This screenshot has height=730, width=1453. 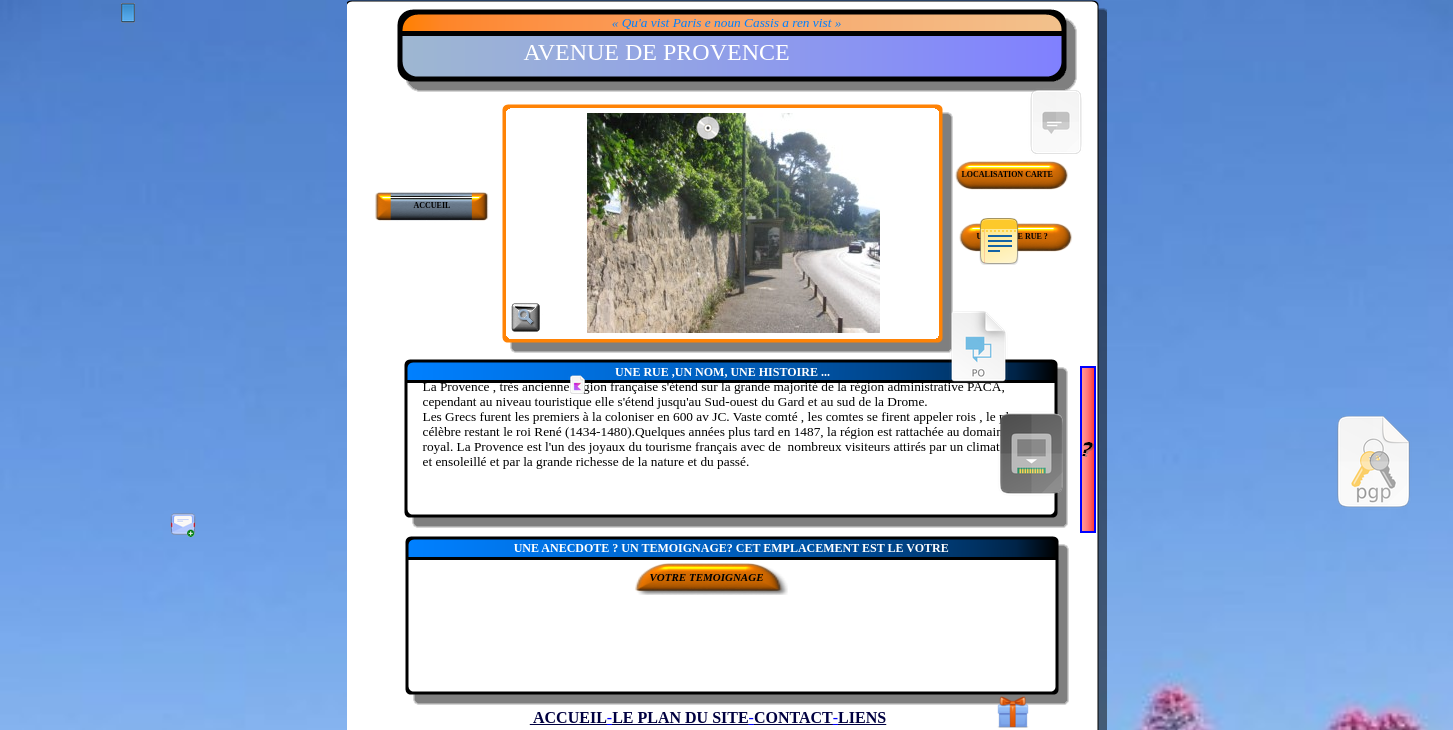 I want to click on a microdvd subtitle file, so click(x=1056, y=122).